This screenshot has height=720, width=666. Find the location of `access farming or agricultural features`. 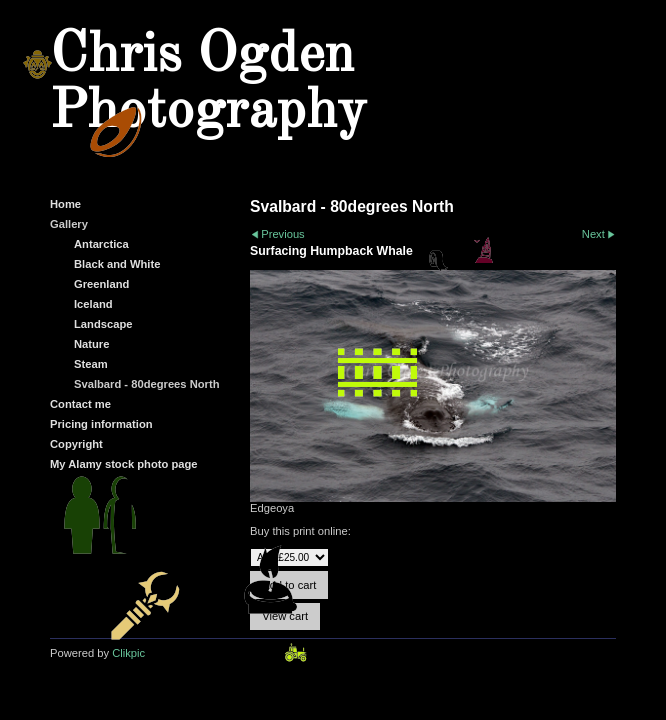

access farming or agricultural features is located at coordinates (295, 652).